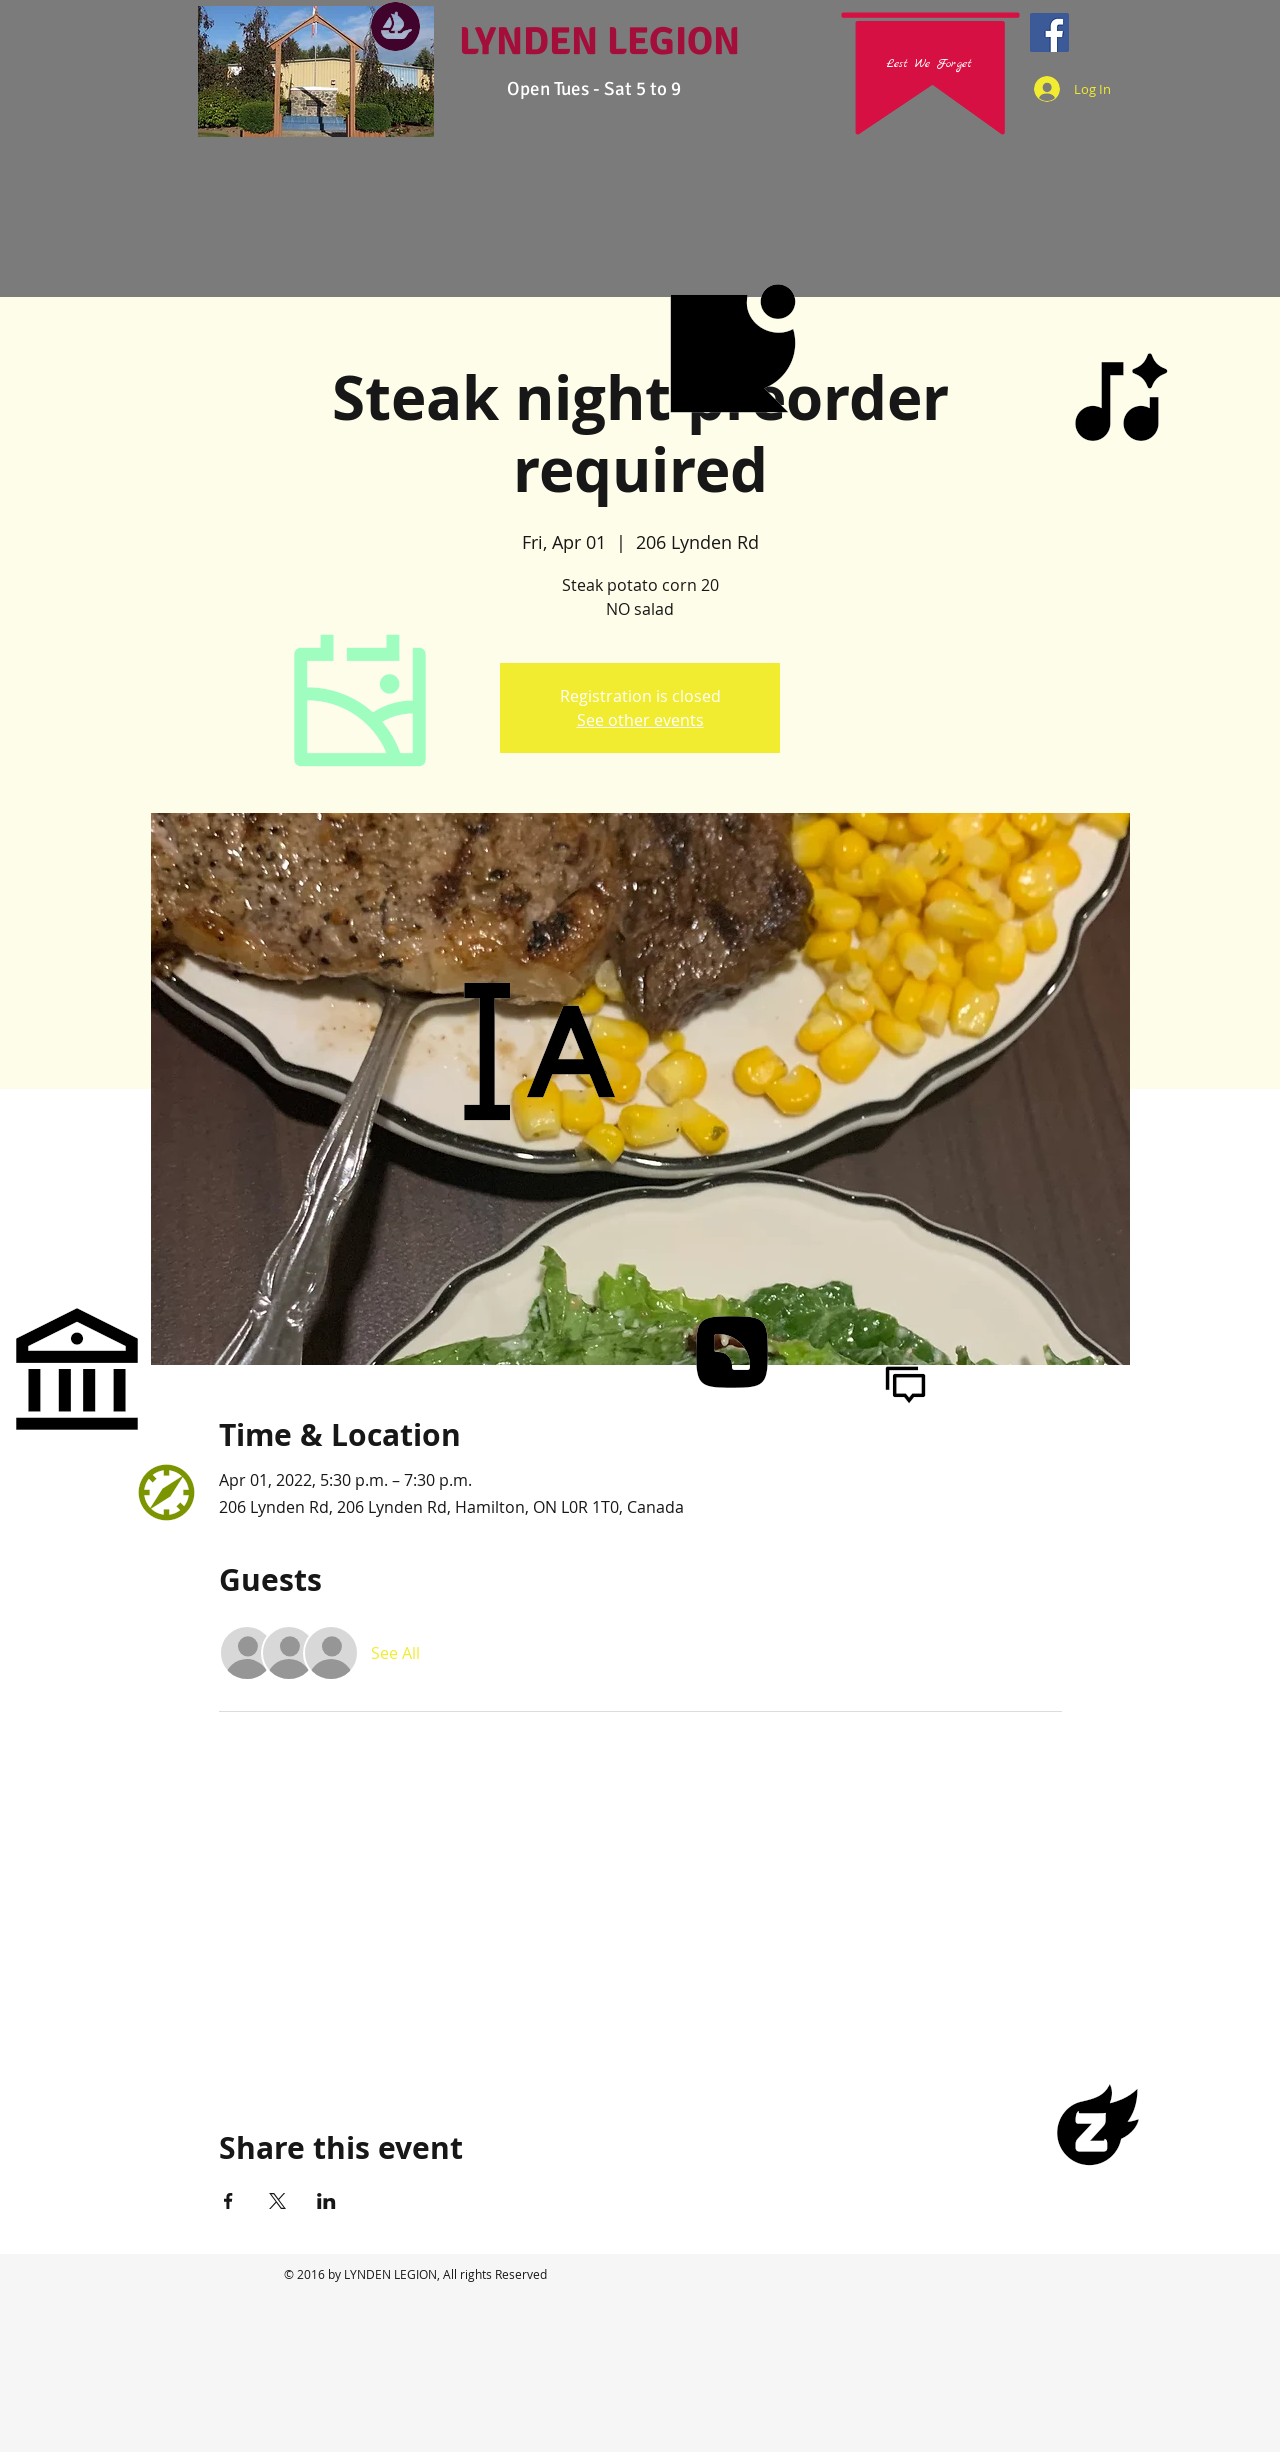  Describe the element at coordinates (1123, 401) in the screenshot. I see `access AI-powered music features` at that location.